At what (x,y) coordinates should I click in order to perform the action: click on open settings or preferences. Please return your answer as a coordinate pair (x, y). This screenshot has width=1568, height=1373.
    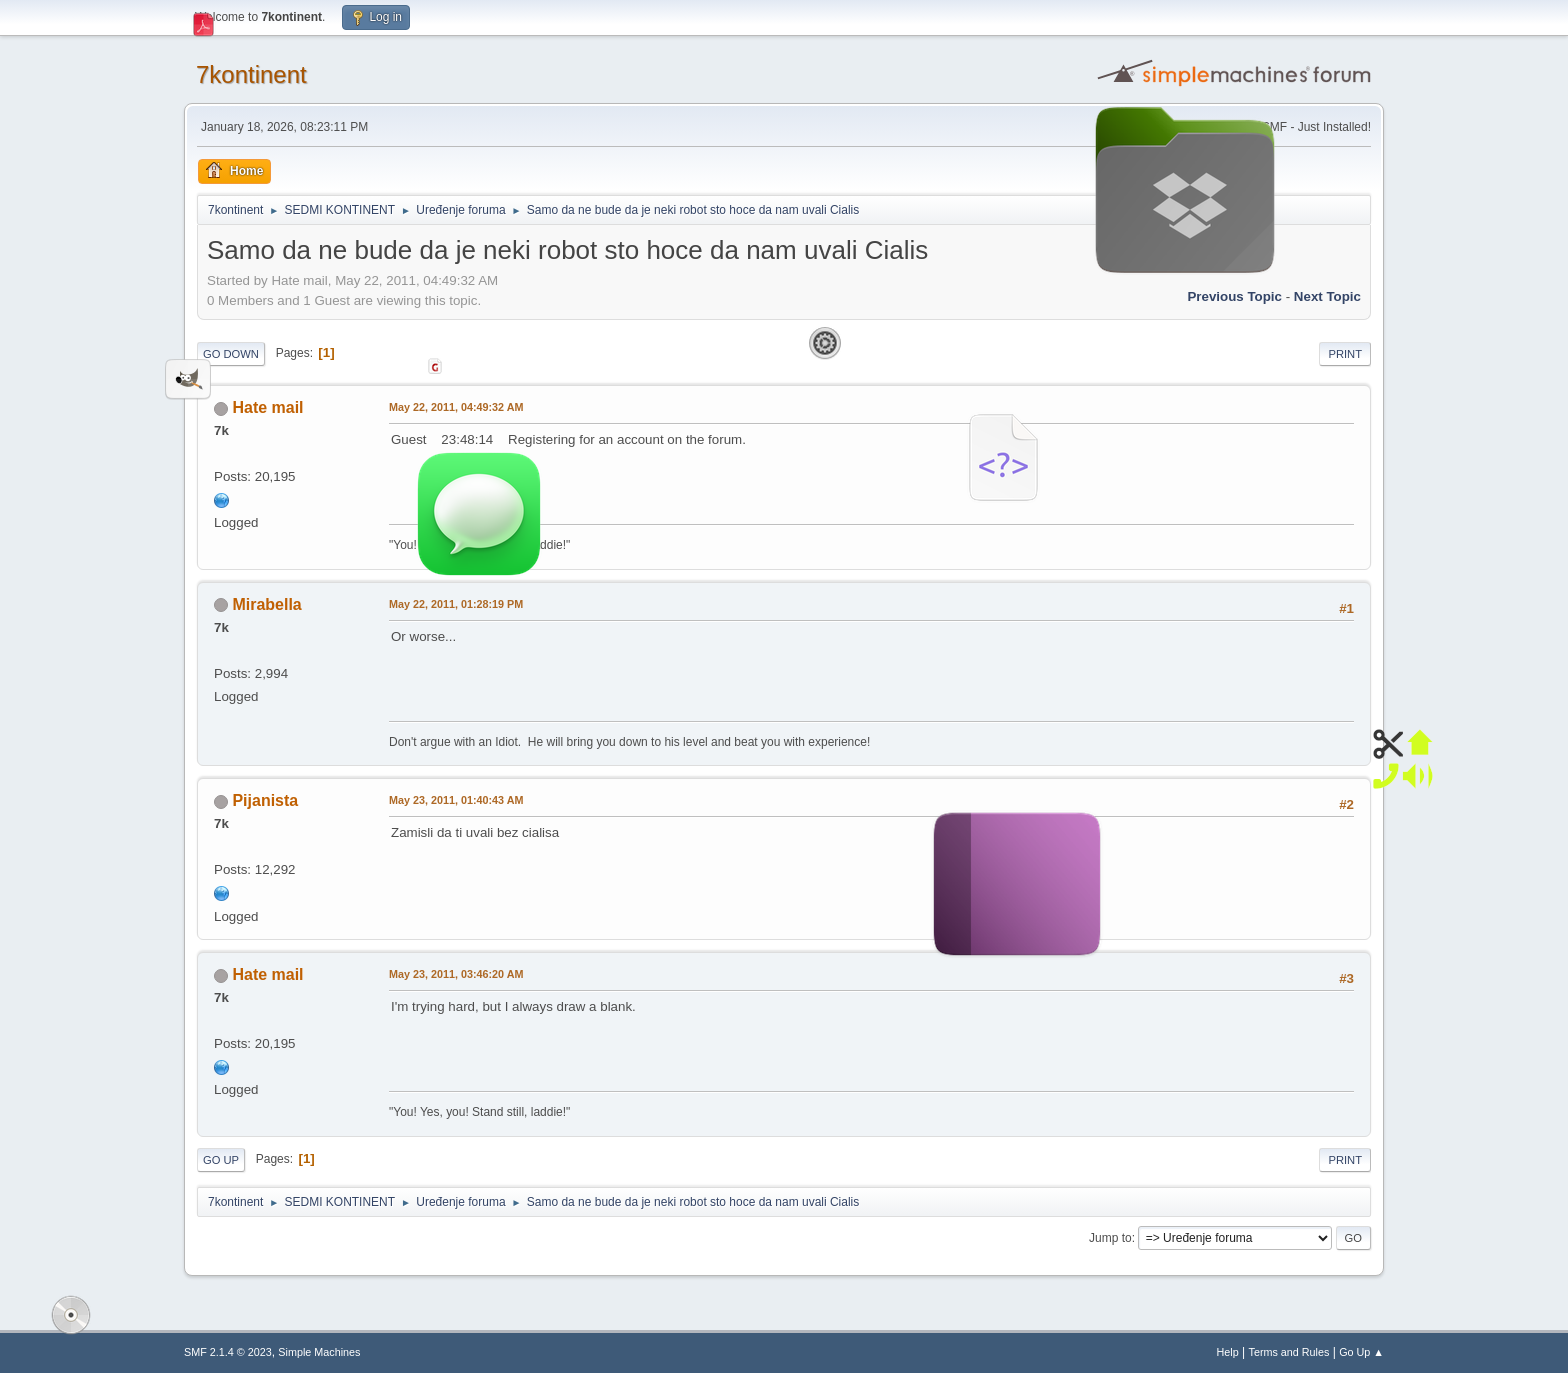
    Looking at the image, I should click on (825, 343).